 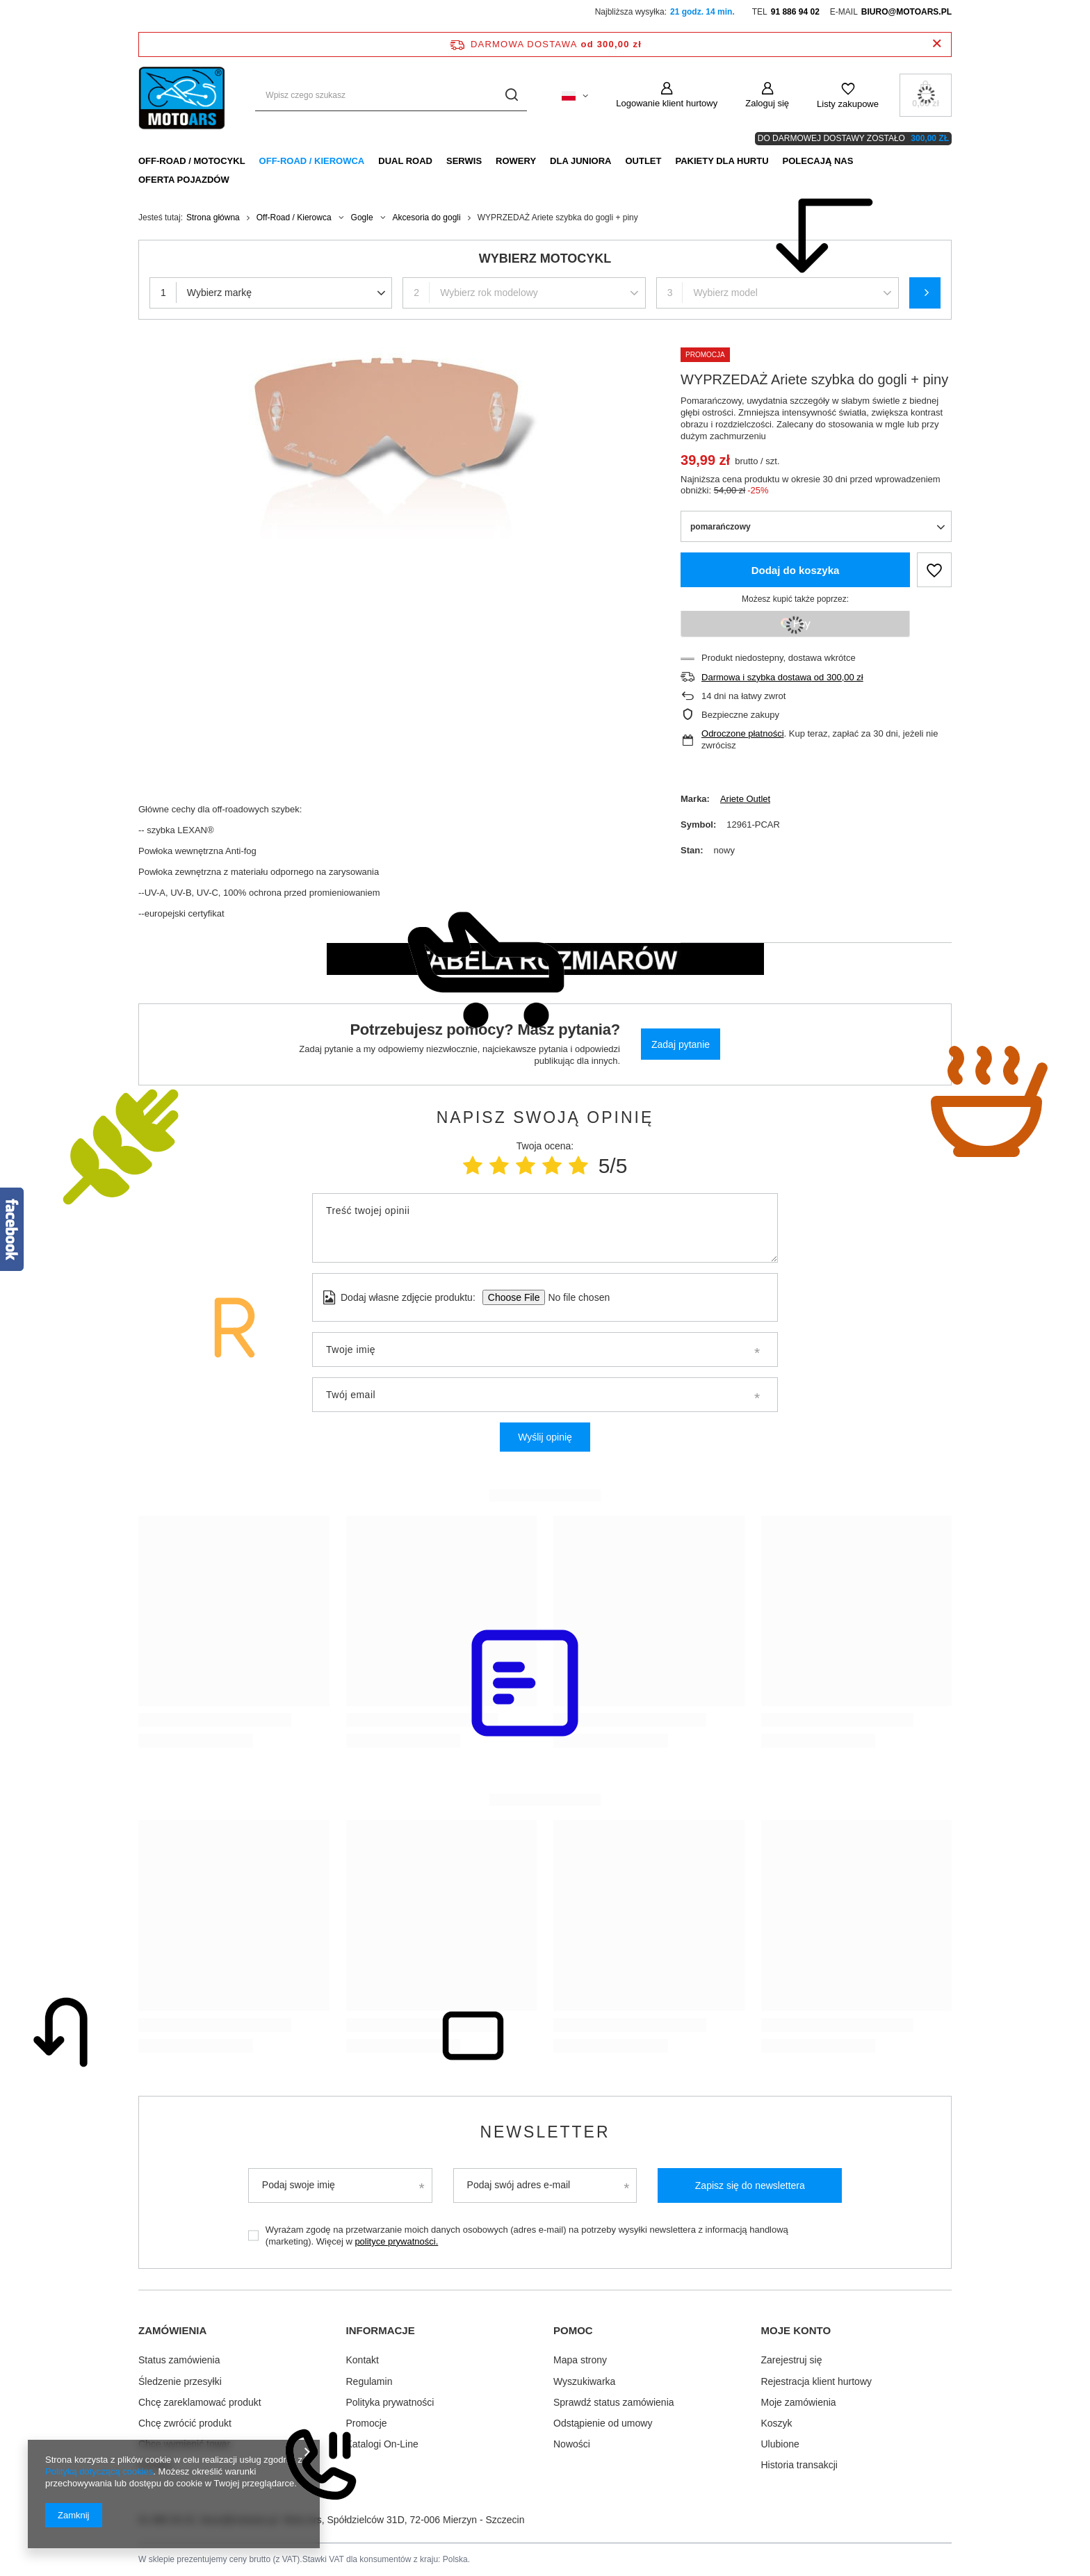 What do you see at coordinates (525, 1683) in the screenshot?
I see `align content to the left with vertical centering` at bounding box center [525, 1683].